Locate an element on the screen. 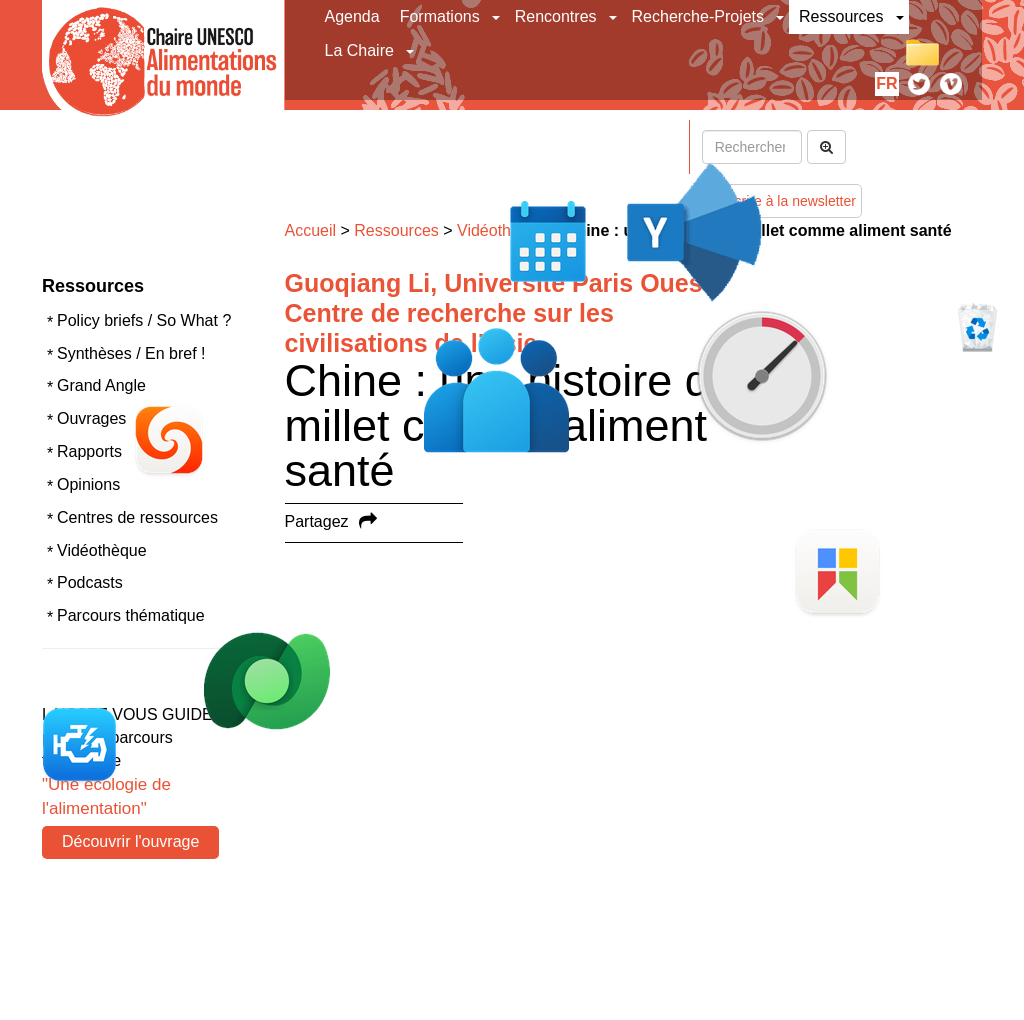  diagnose and troubleshoot SELinux security alerts is located at coordinates (79, 744).